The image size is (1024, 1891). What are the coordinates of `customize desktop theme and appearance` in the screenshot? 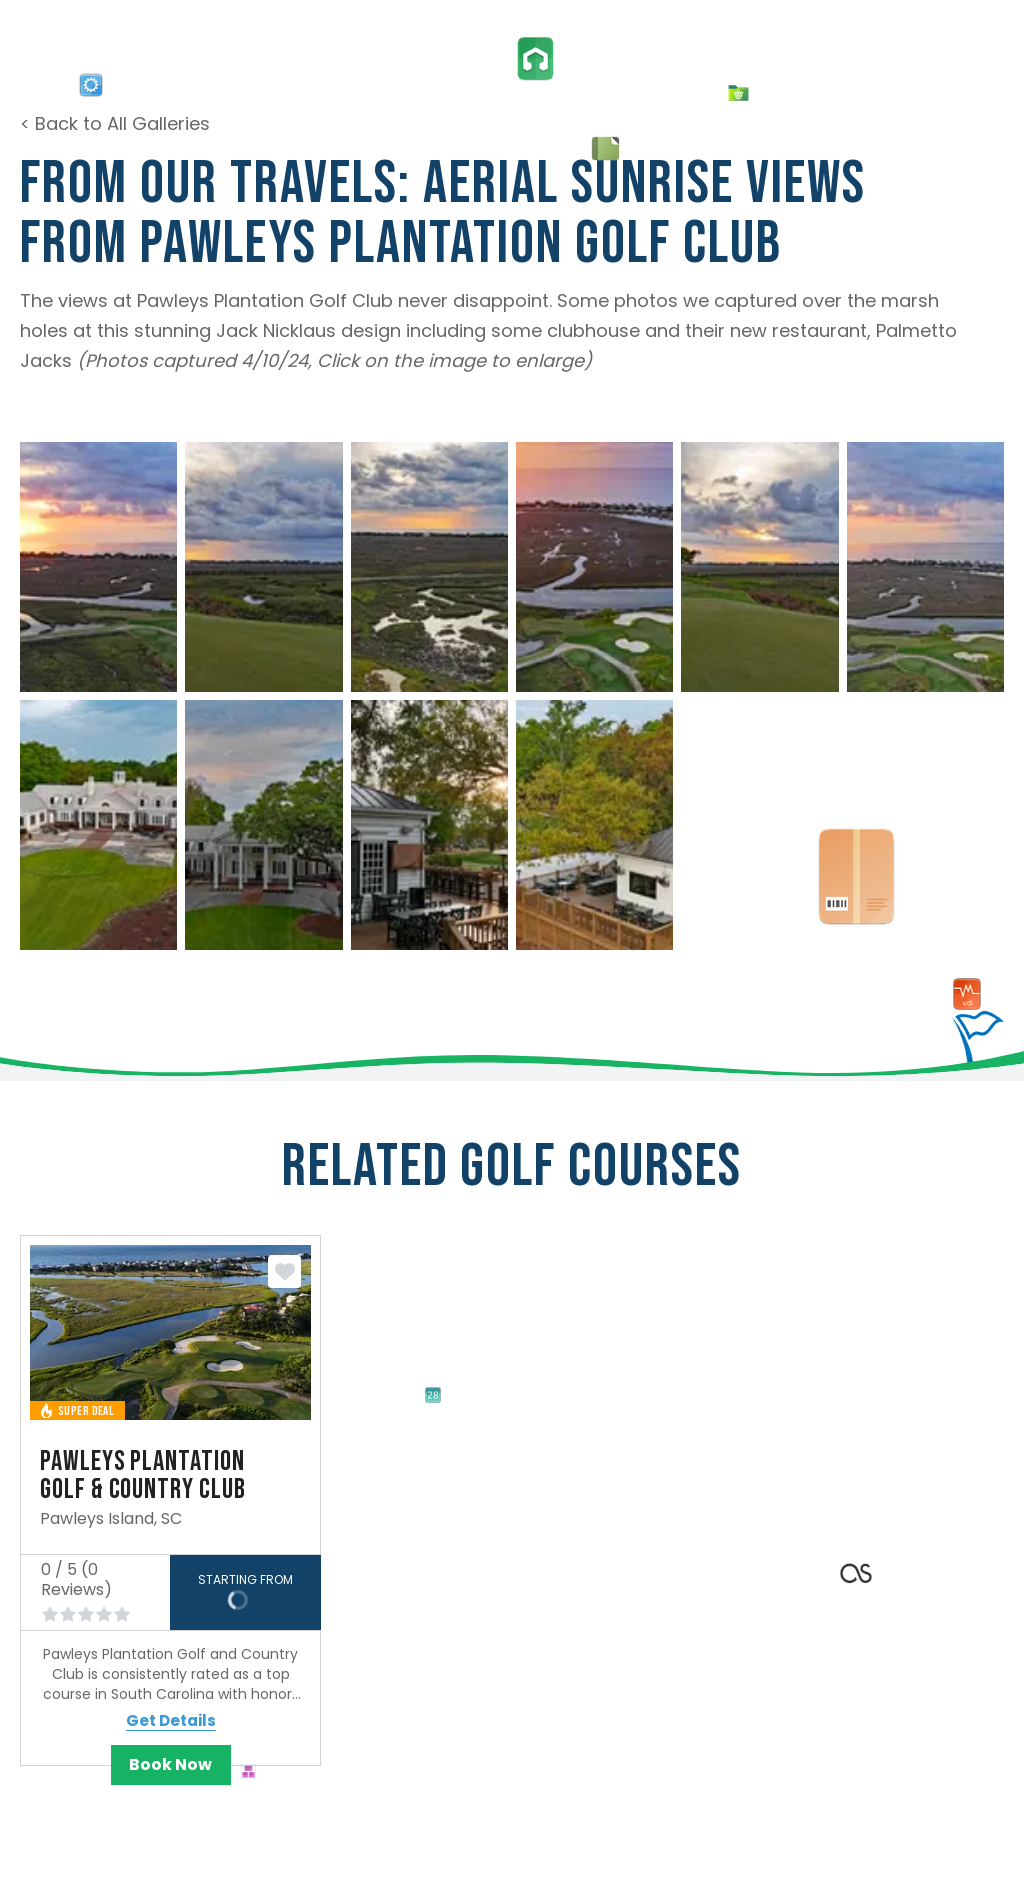 It's located at (605, 147).